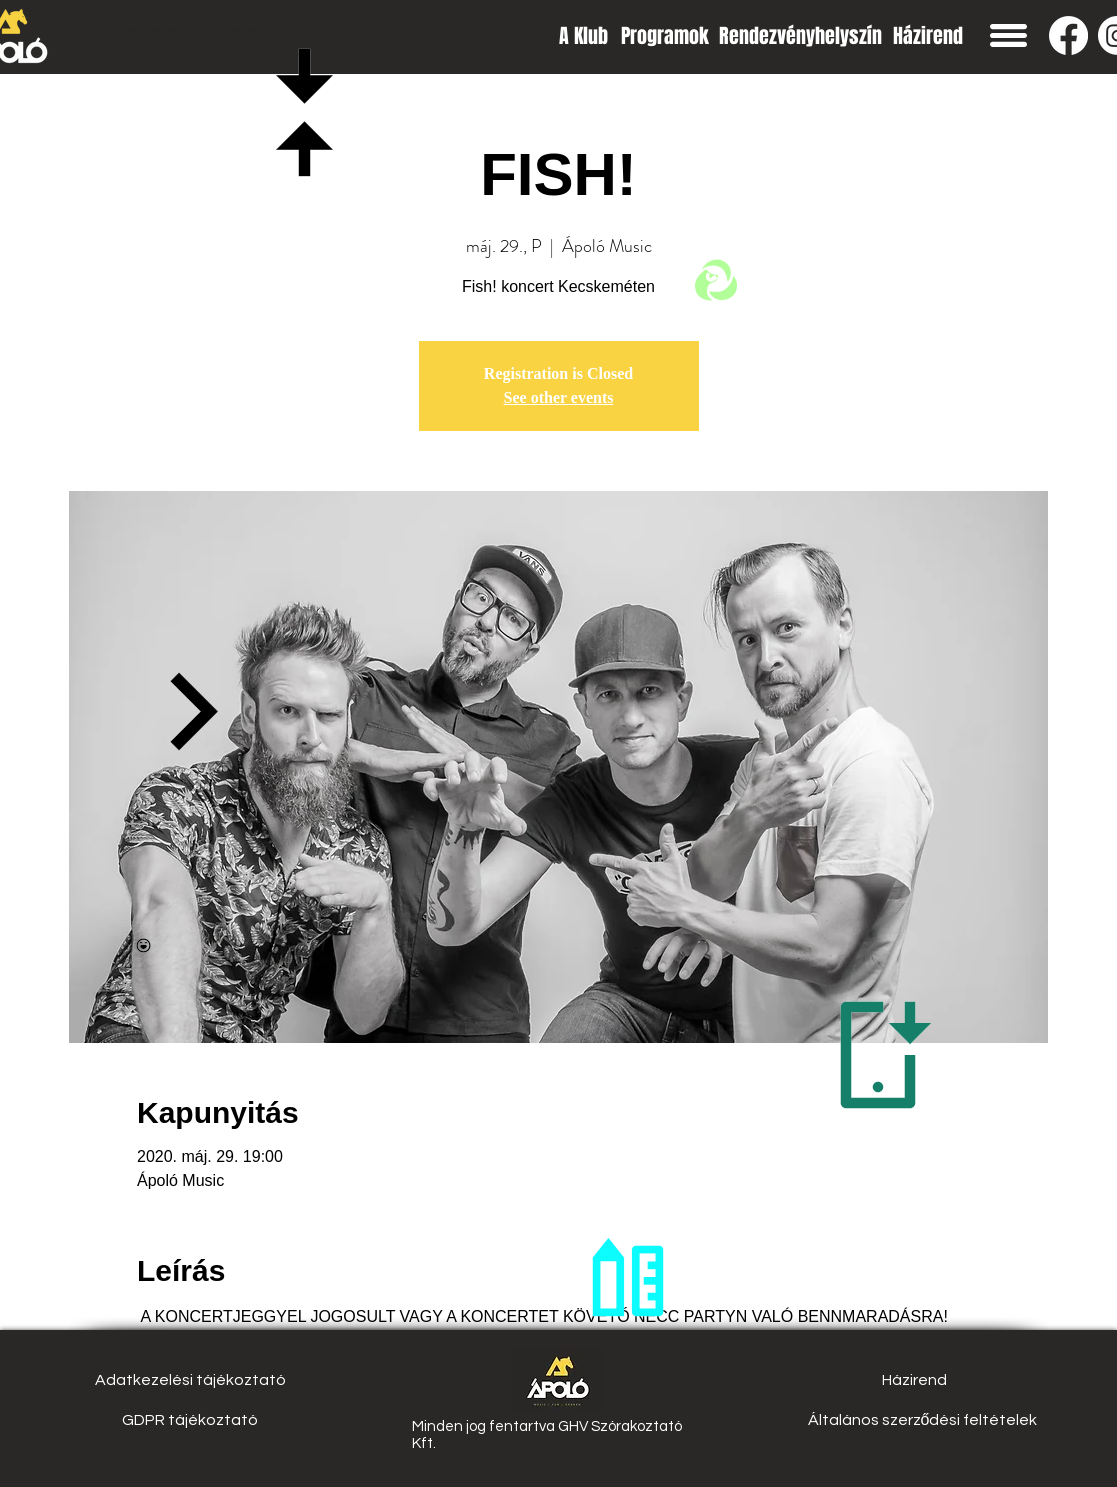 The height and width of the screenshot is (1487, 1117). Describe the element at coordinates (878, 1055) in the screenshot. I see `download app to mobile device` at that location.